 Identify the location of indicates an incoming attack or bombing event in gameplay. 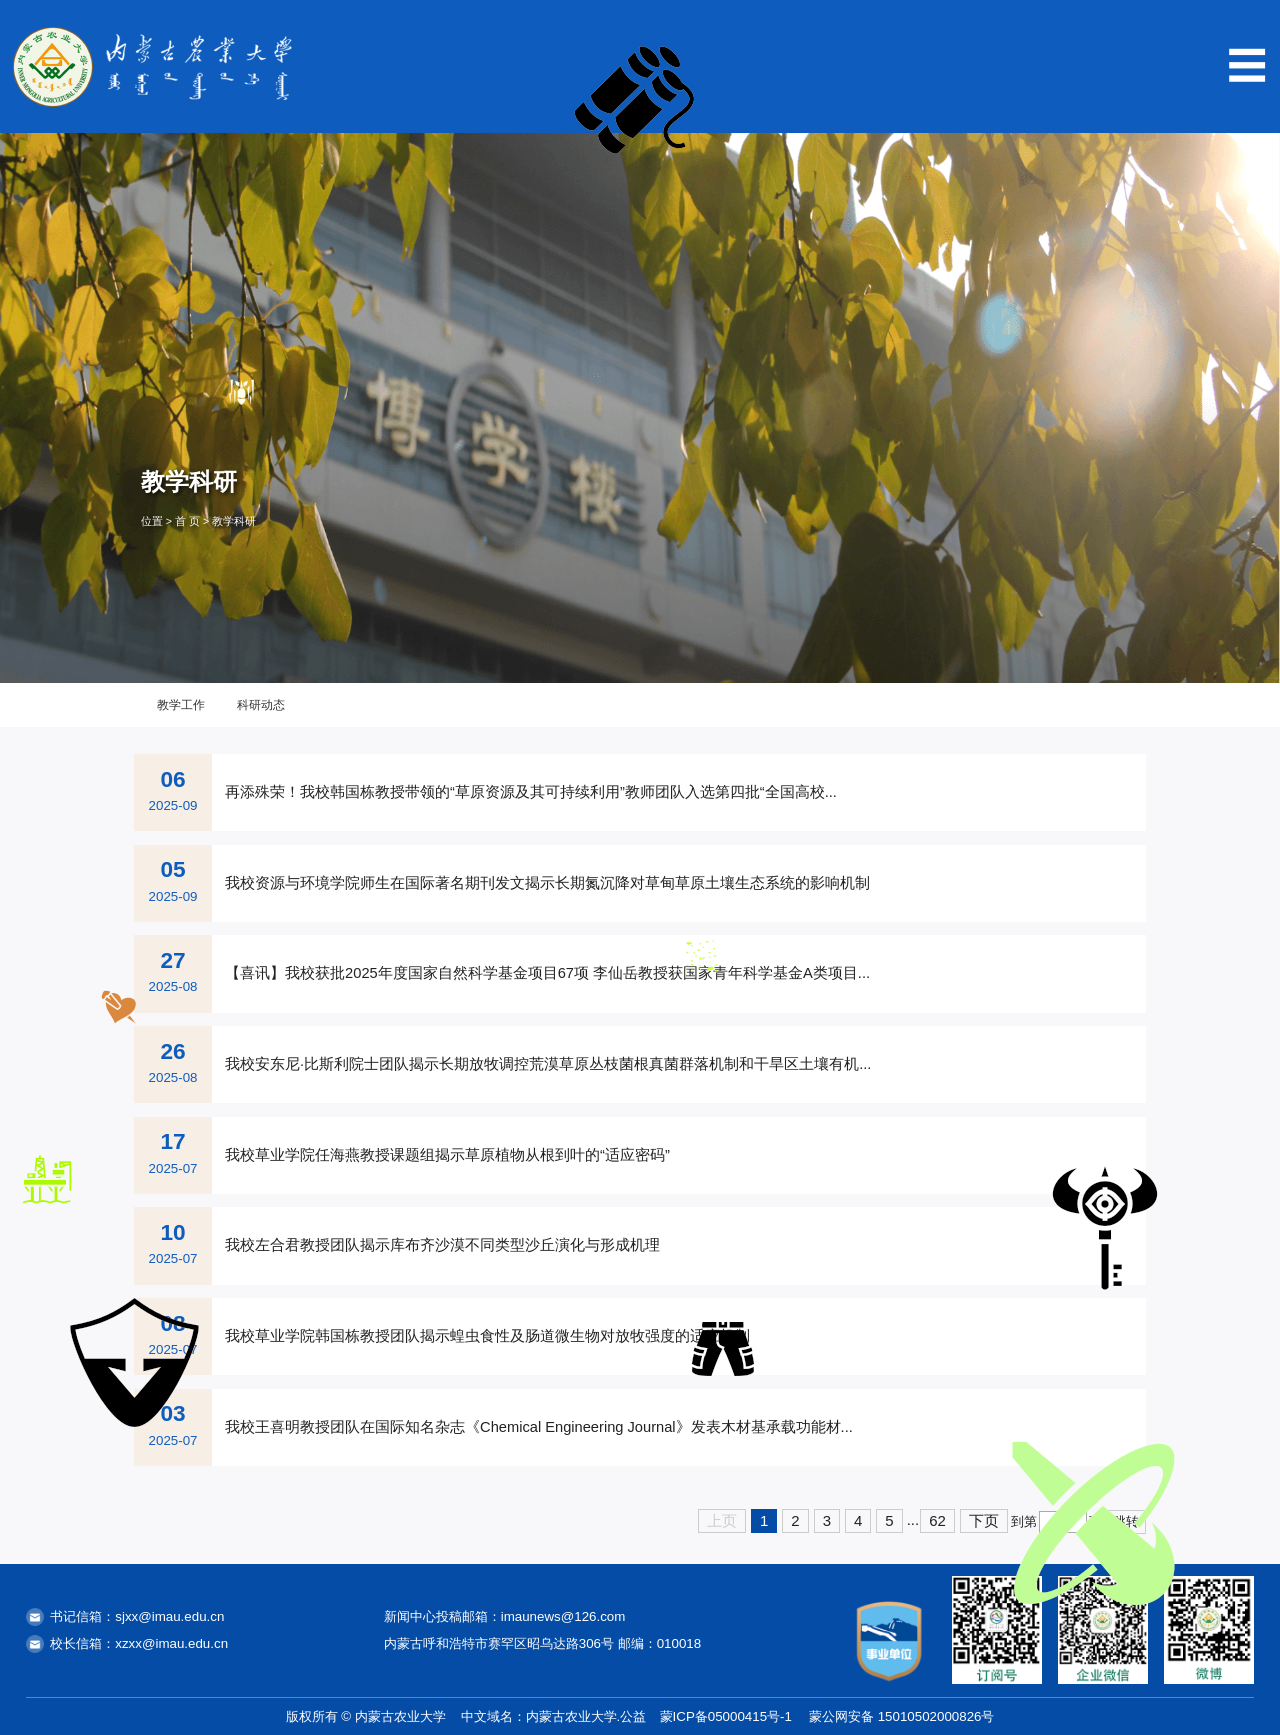
(241, 392).